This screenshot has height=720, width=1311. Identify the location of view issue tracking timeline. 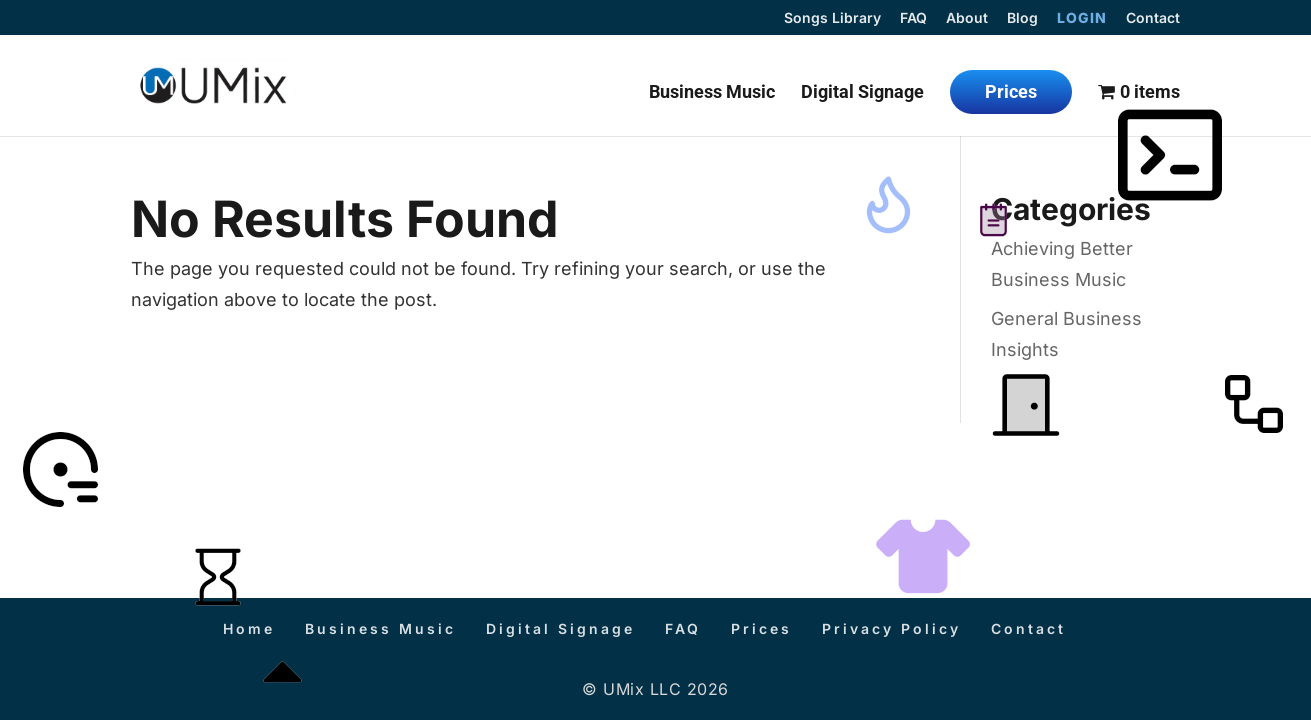
(60, 469).